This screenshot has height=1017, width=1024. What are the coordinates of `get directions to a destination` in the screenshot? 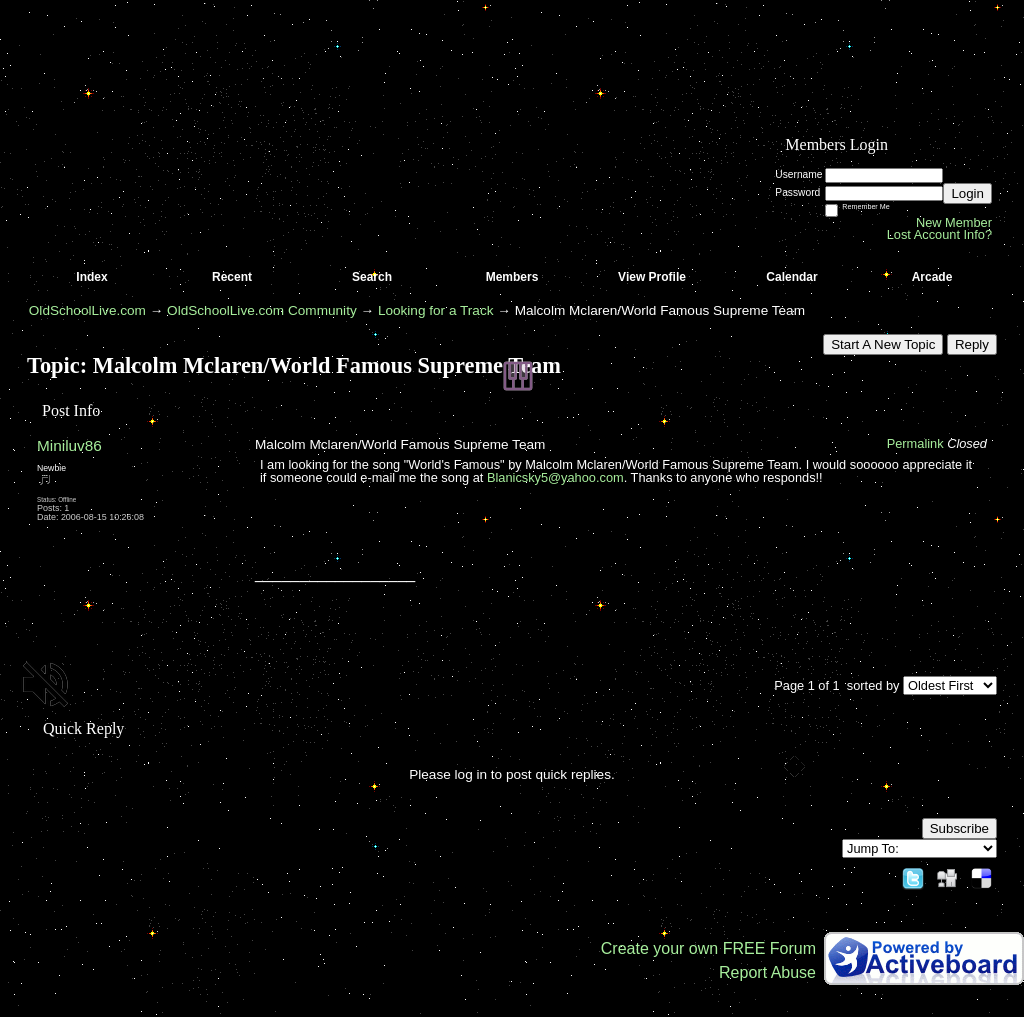 It's located at (794, 766).